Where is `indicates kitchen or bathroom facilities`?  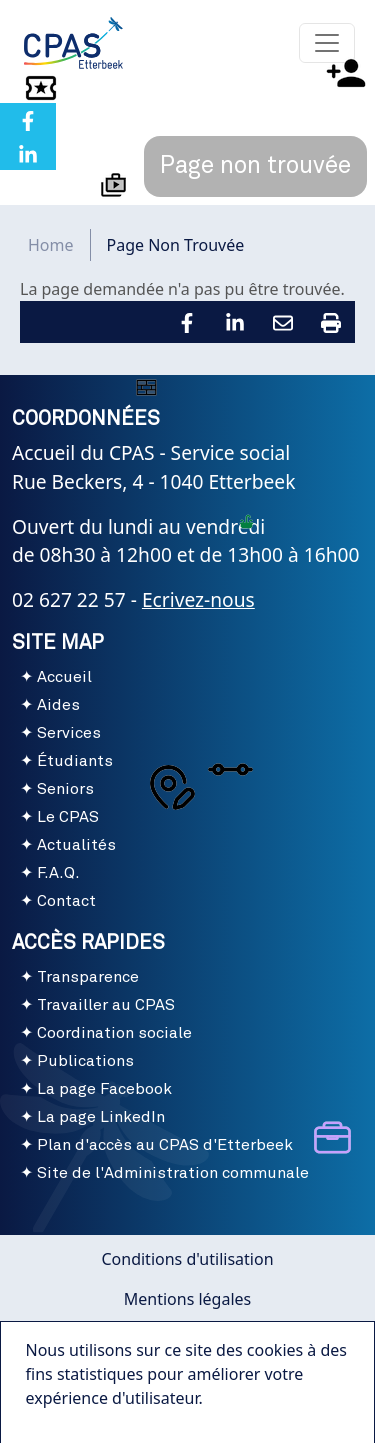
indicates kitchen or bathroom facilities is located at coordinates (246, 521).